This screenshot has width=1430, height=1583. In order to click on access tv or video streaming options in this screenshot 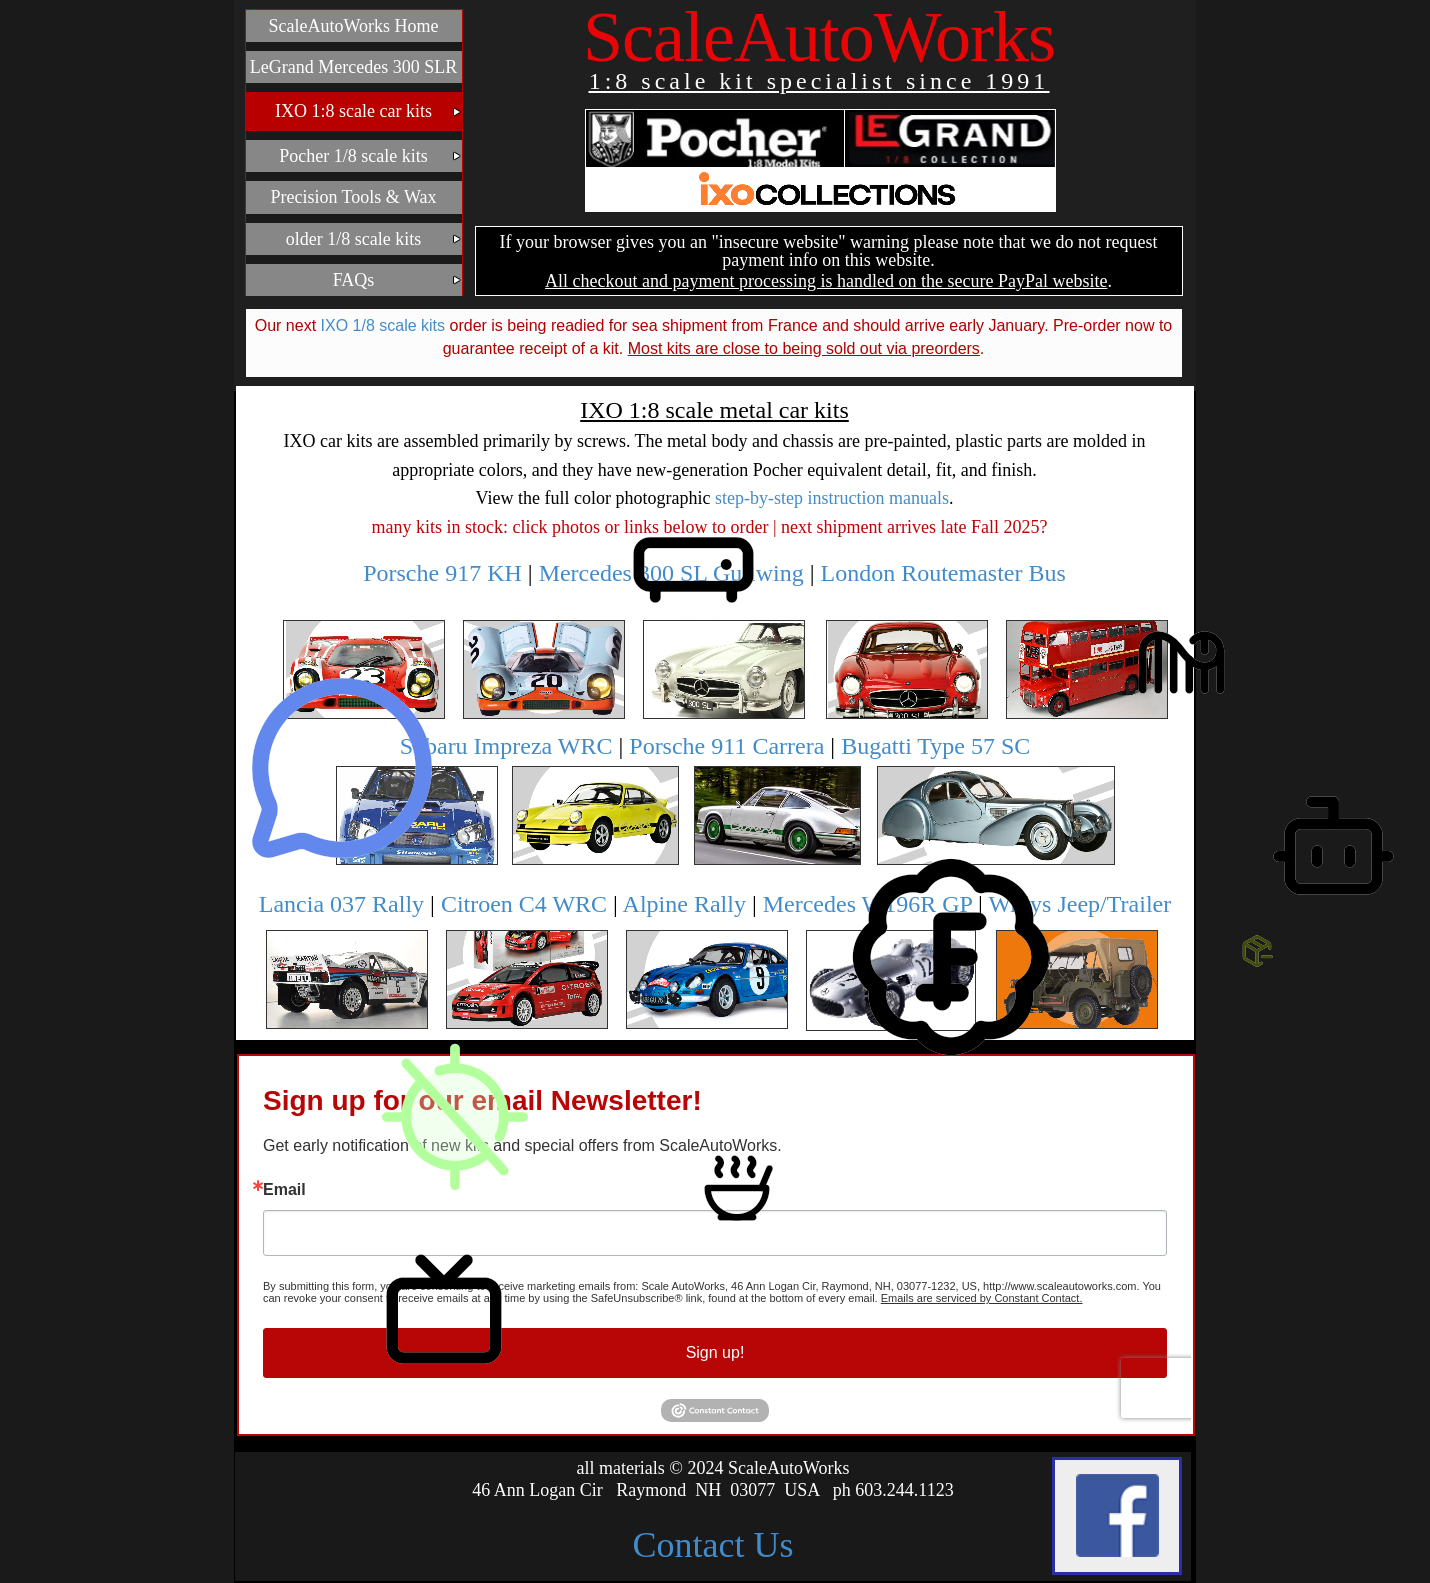, I will do `click(444, 1312)`.